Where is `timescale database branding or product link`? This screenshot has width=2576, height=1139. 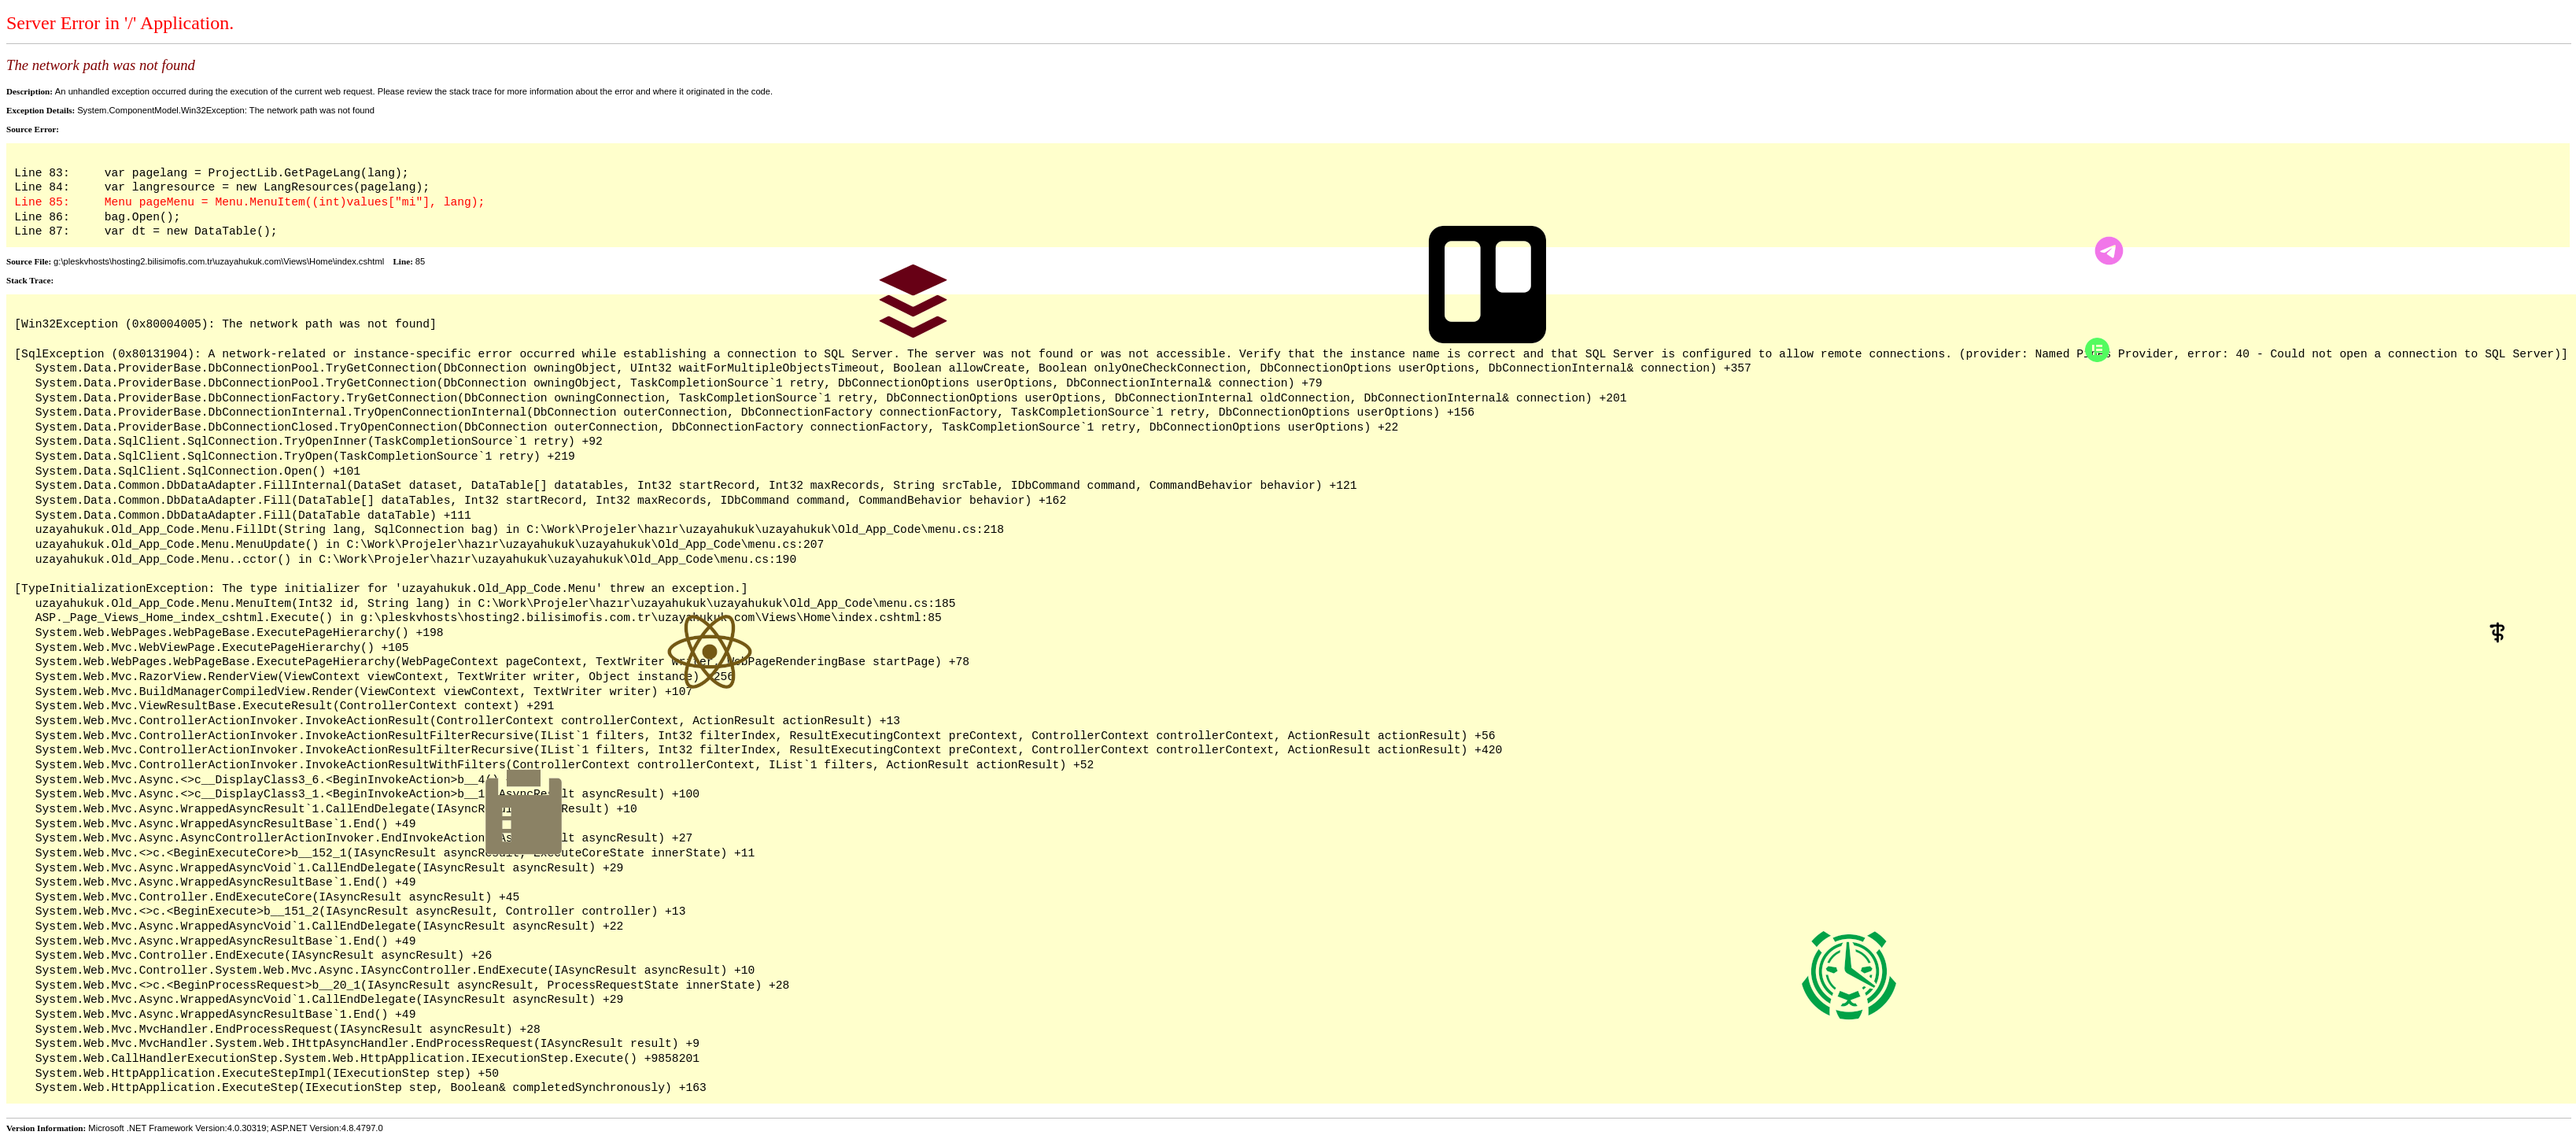 timescale database branding or product link is located at coordinates (1849, 975).